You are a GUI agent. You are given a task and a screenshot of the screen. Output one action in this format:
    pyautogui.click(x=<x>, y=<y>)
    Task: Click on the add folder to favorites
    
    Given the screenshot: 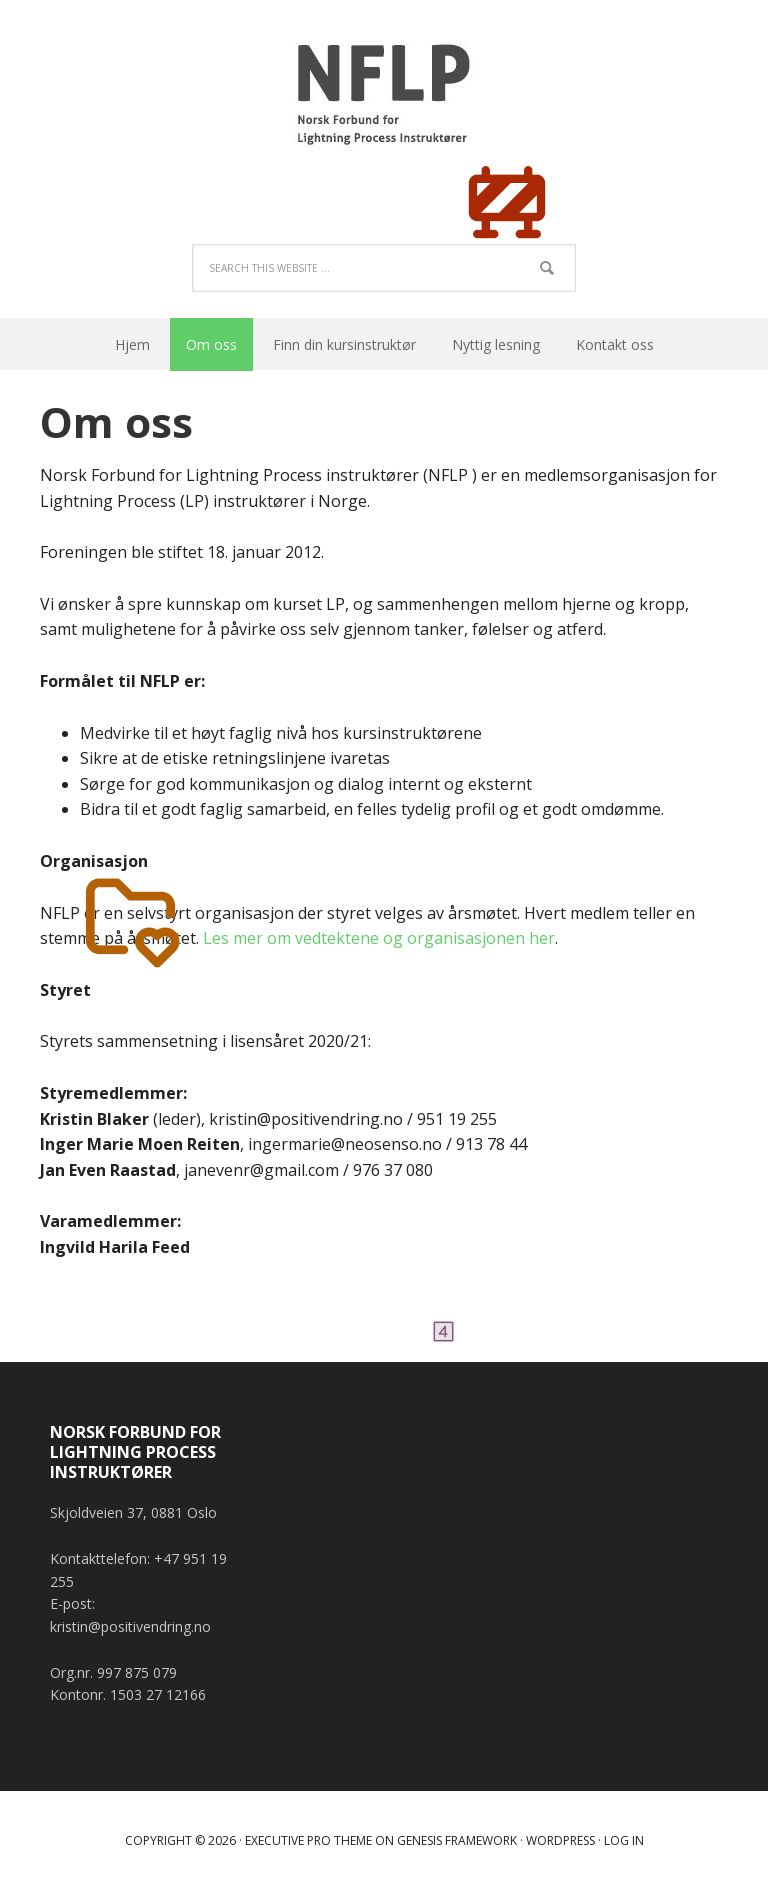 What is the action you would take?
    pyautogui.click(x=130, y=918)
    